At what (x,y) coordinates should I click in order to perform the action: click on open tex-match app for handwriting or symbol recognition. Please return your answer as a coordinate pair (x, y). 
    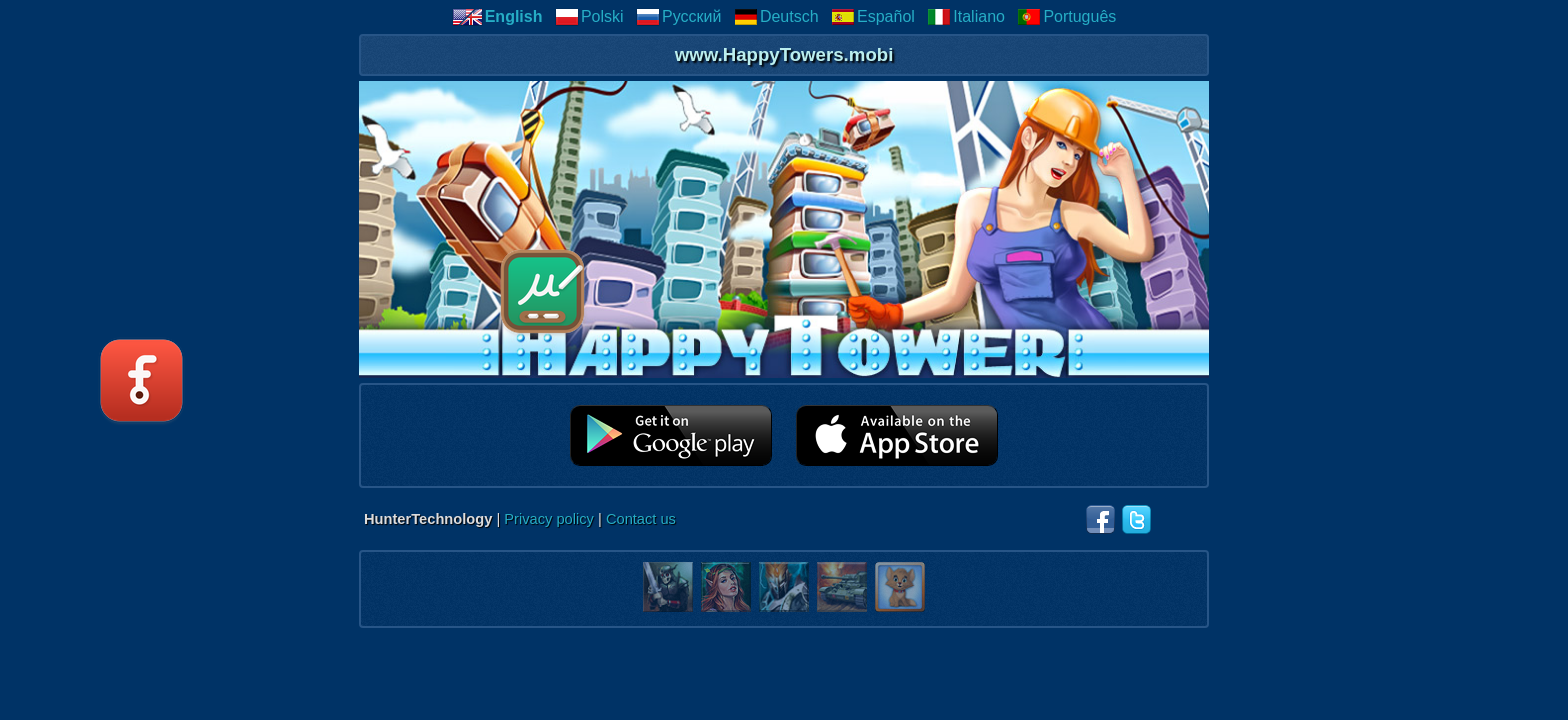
    Looking at the image, I should click on (542, 291).